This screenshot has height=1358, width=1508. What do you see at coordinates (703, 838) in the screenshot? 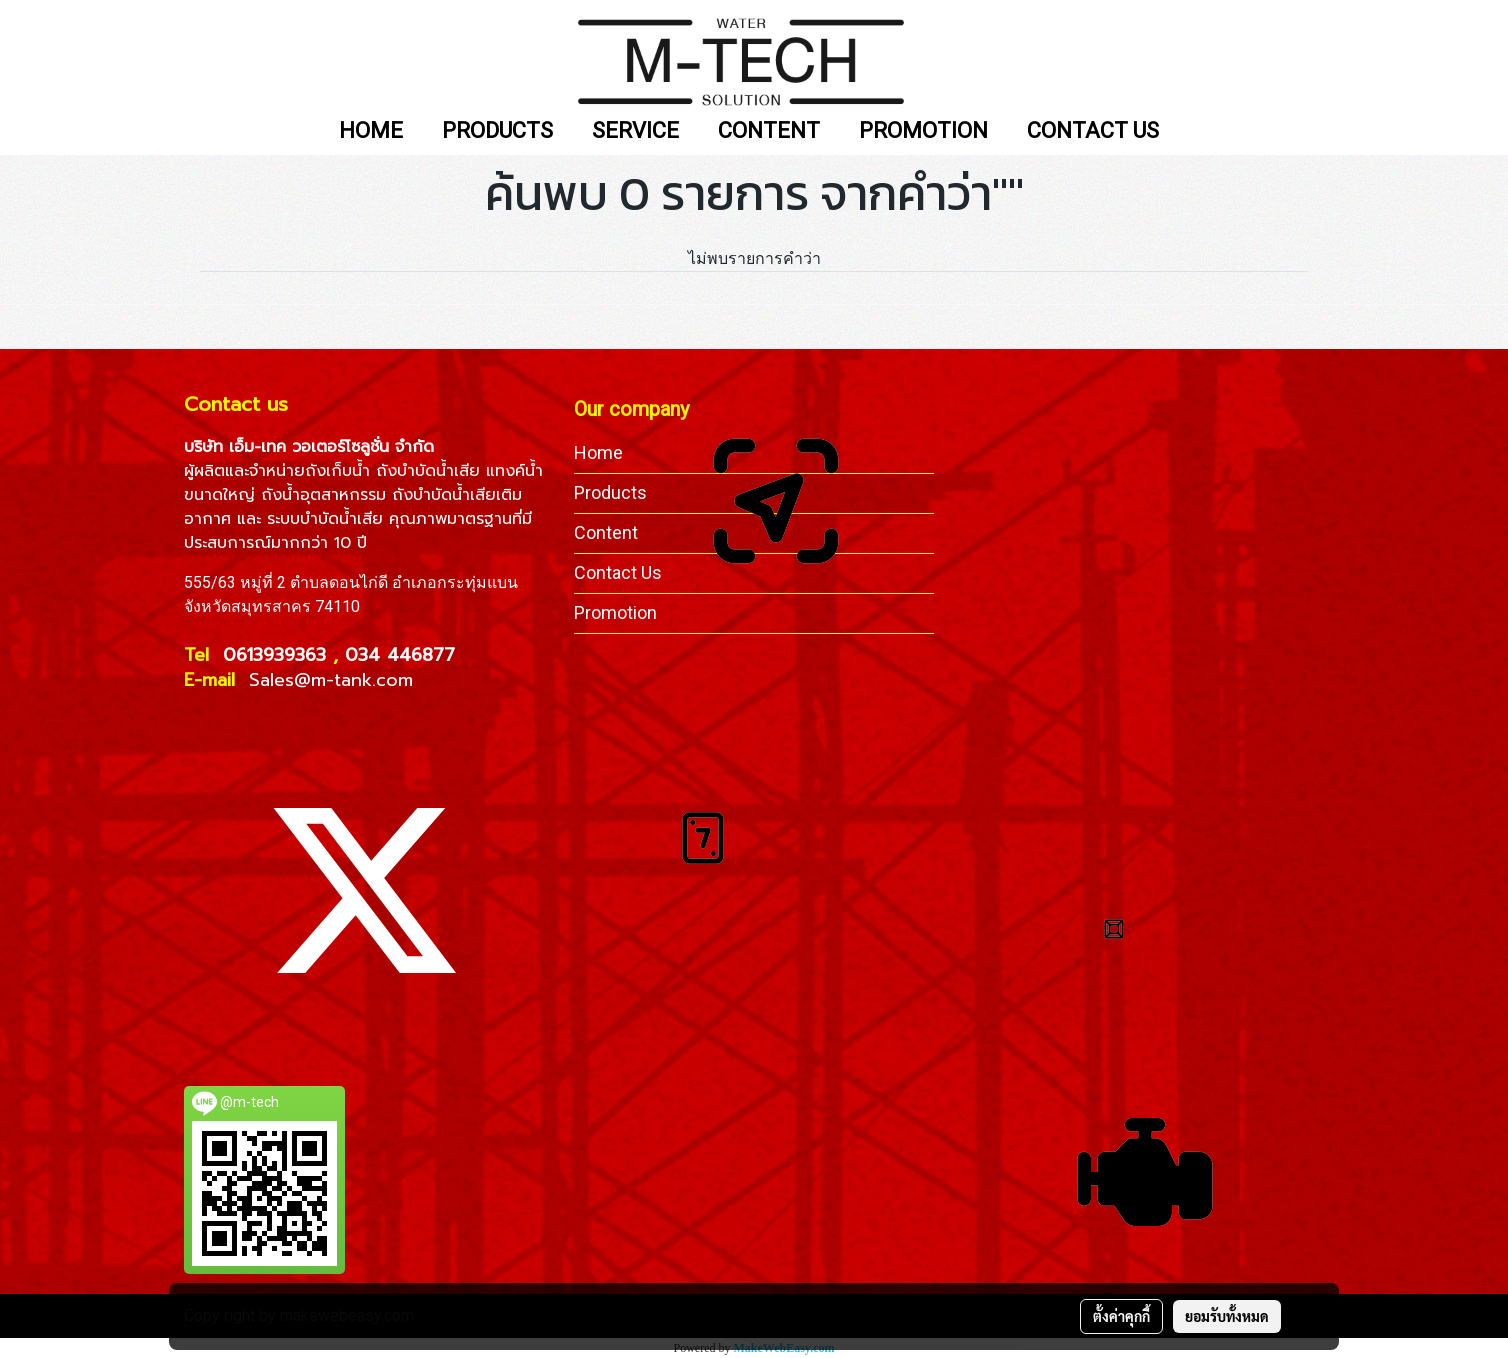
I see `play a 7 card in a card game` at bounding box center [703, 838].